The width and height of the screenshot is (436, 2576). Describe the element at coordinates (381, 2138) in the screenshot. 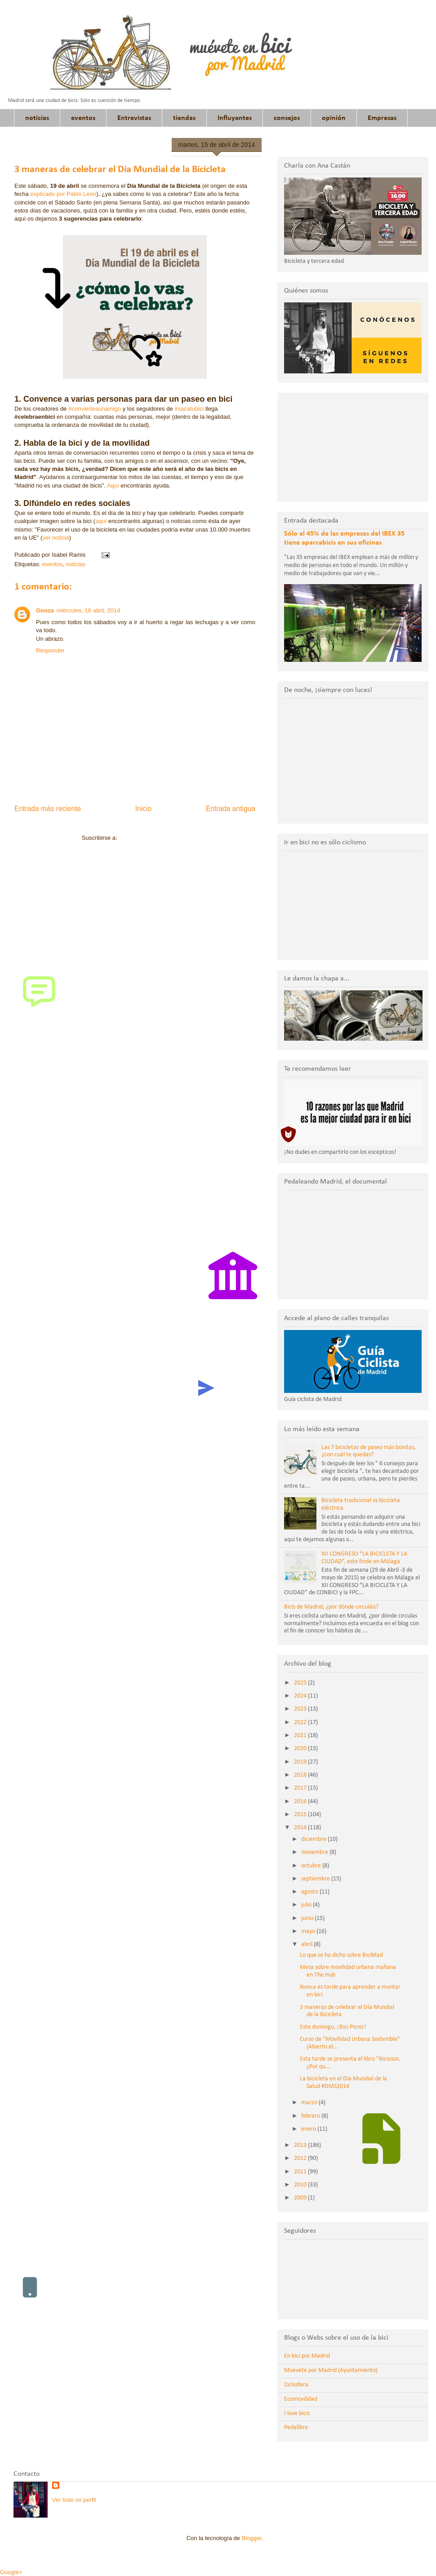

I see `indicates a partial or incomplete file` at that location.